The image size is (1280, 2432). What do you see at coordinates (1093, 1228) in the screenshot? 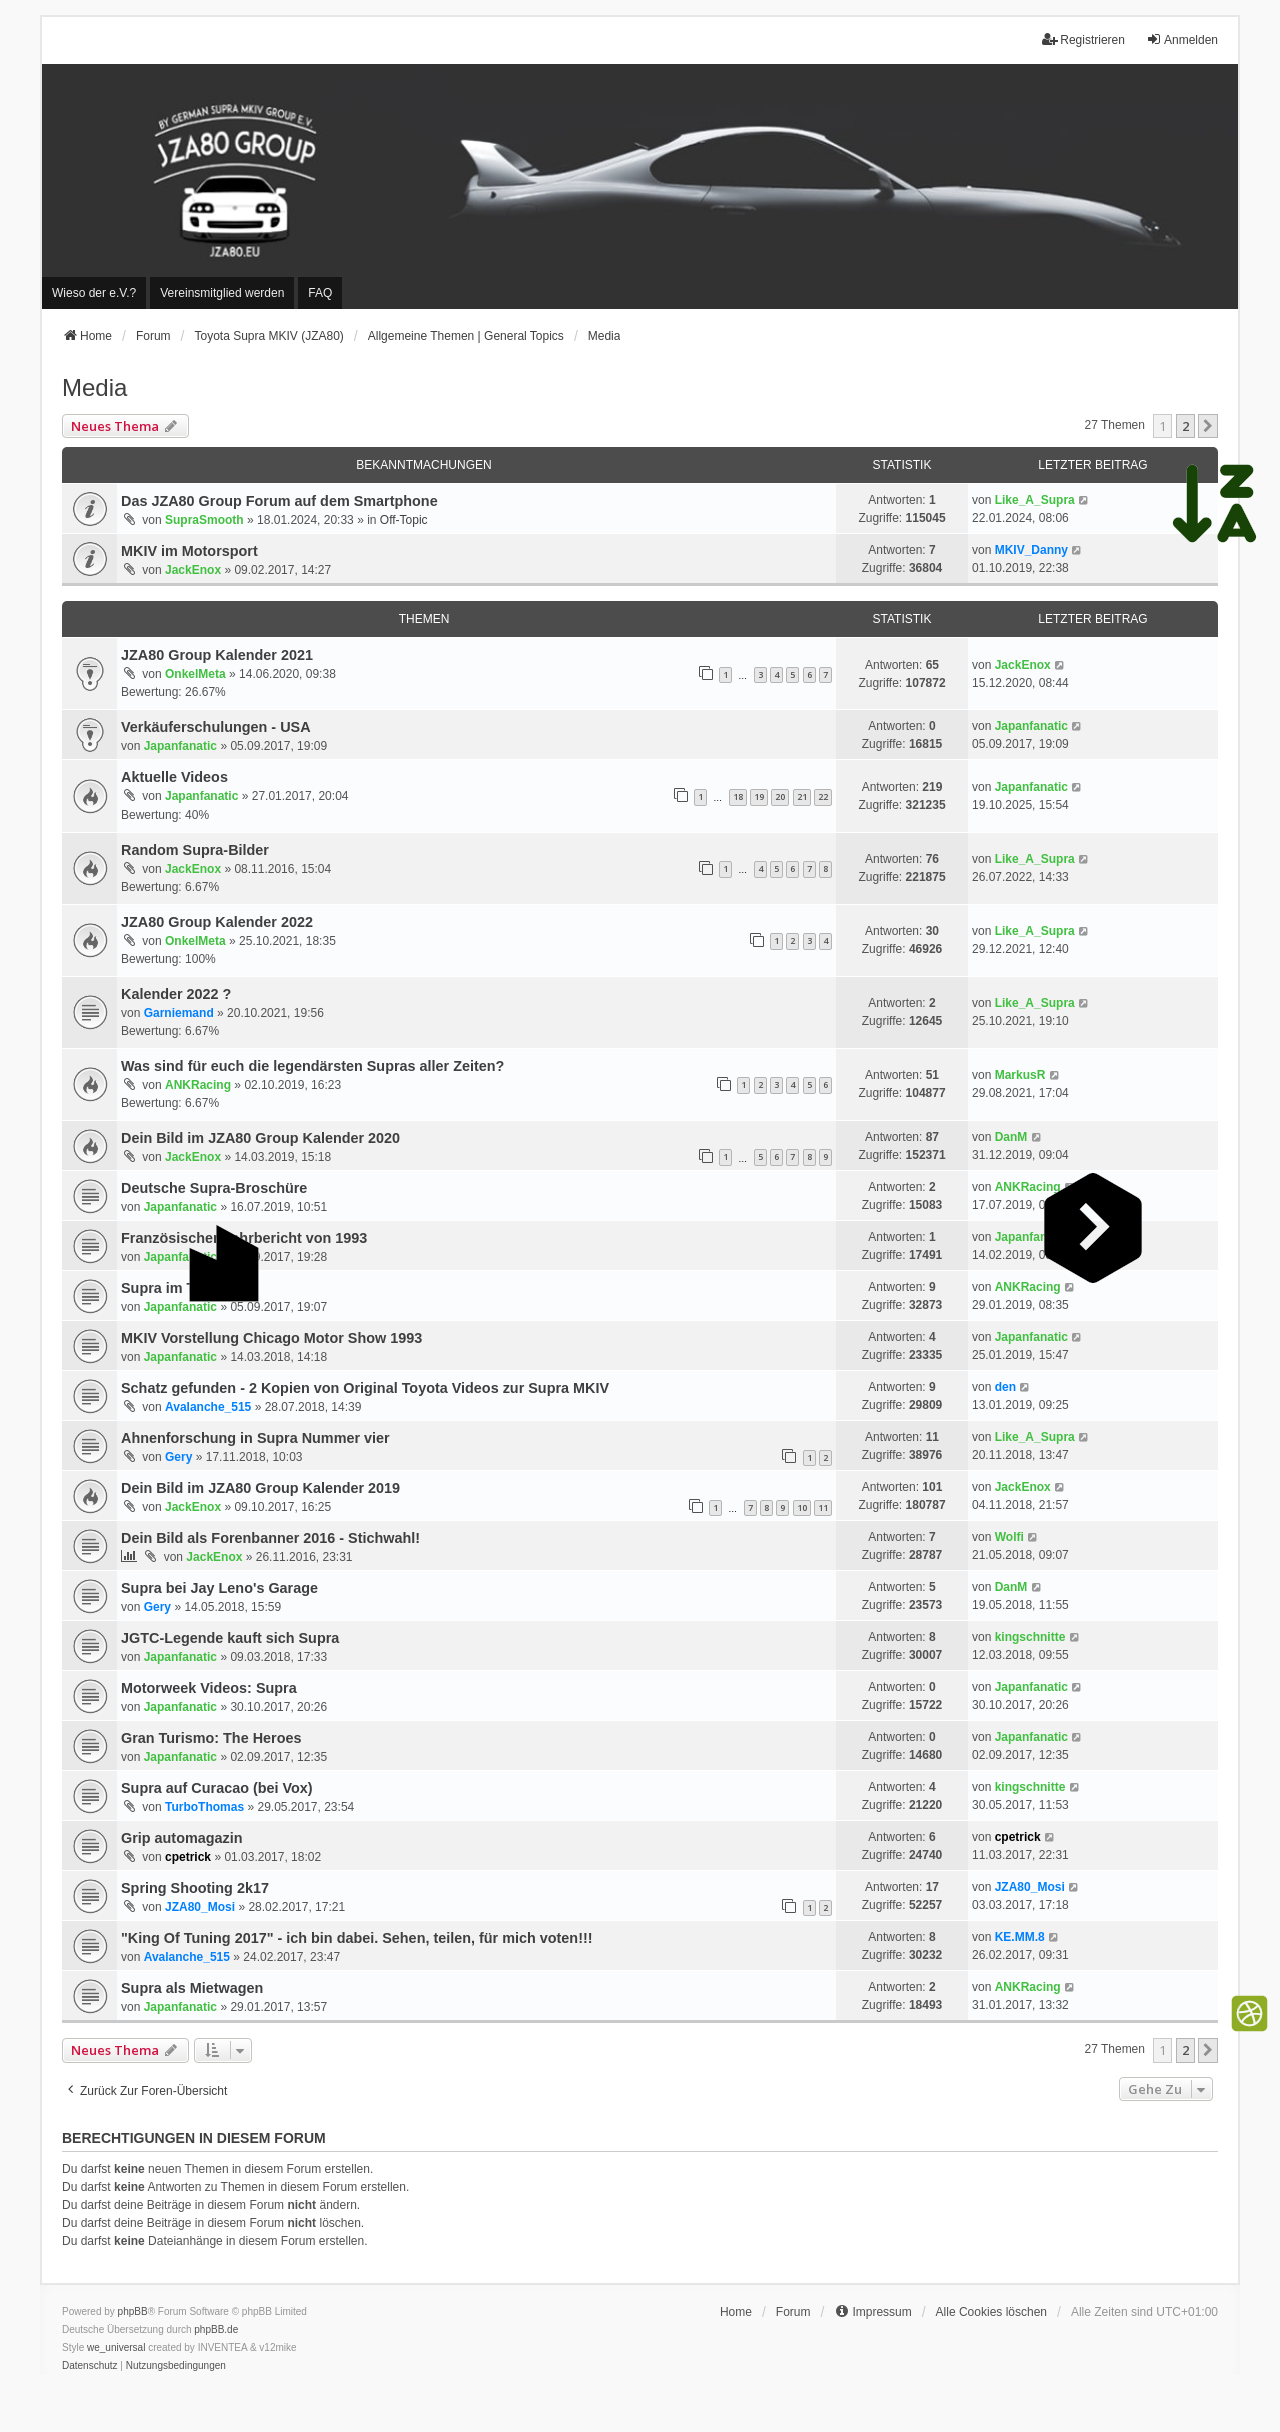
I see `buddy CI/CD platform logo` at bounding box center [1093, 1228].